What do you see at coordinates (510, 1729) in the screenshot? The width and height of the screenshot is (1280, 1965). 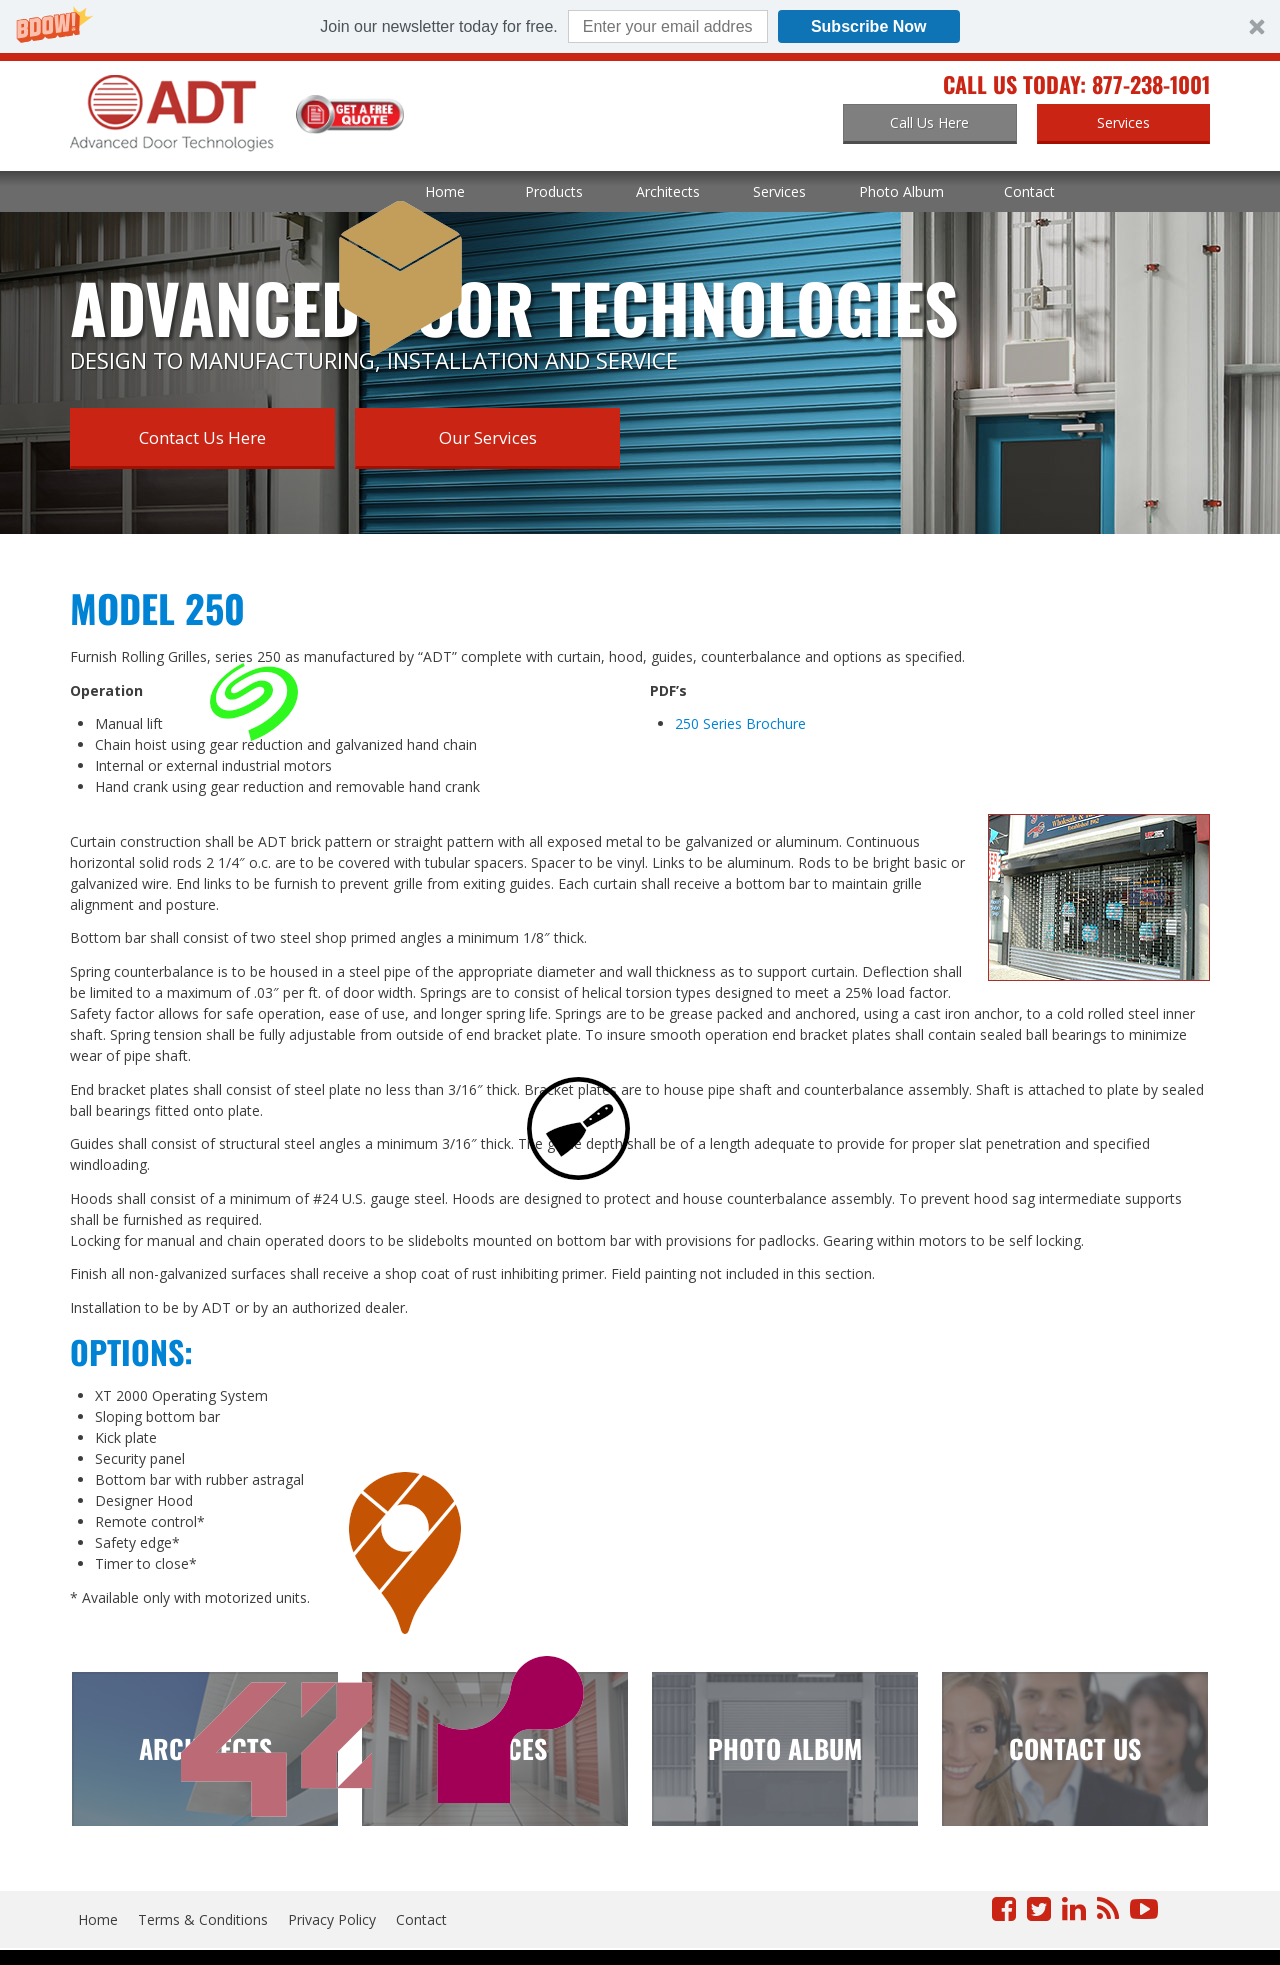 I see `render cloud platform logo` at bounding box center [510, 1729].